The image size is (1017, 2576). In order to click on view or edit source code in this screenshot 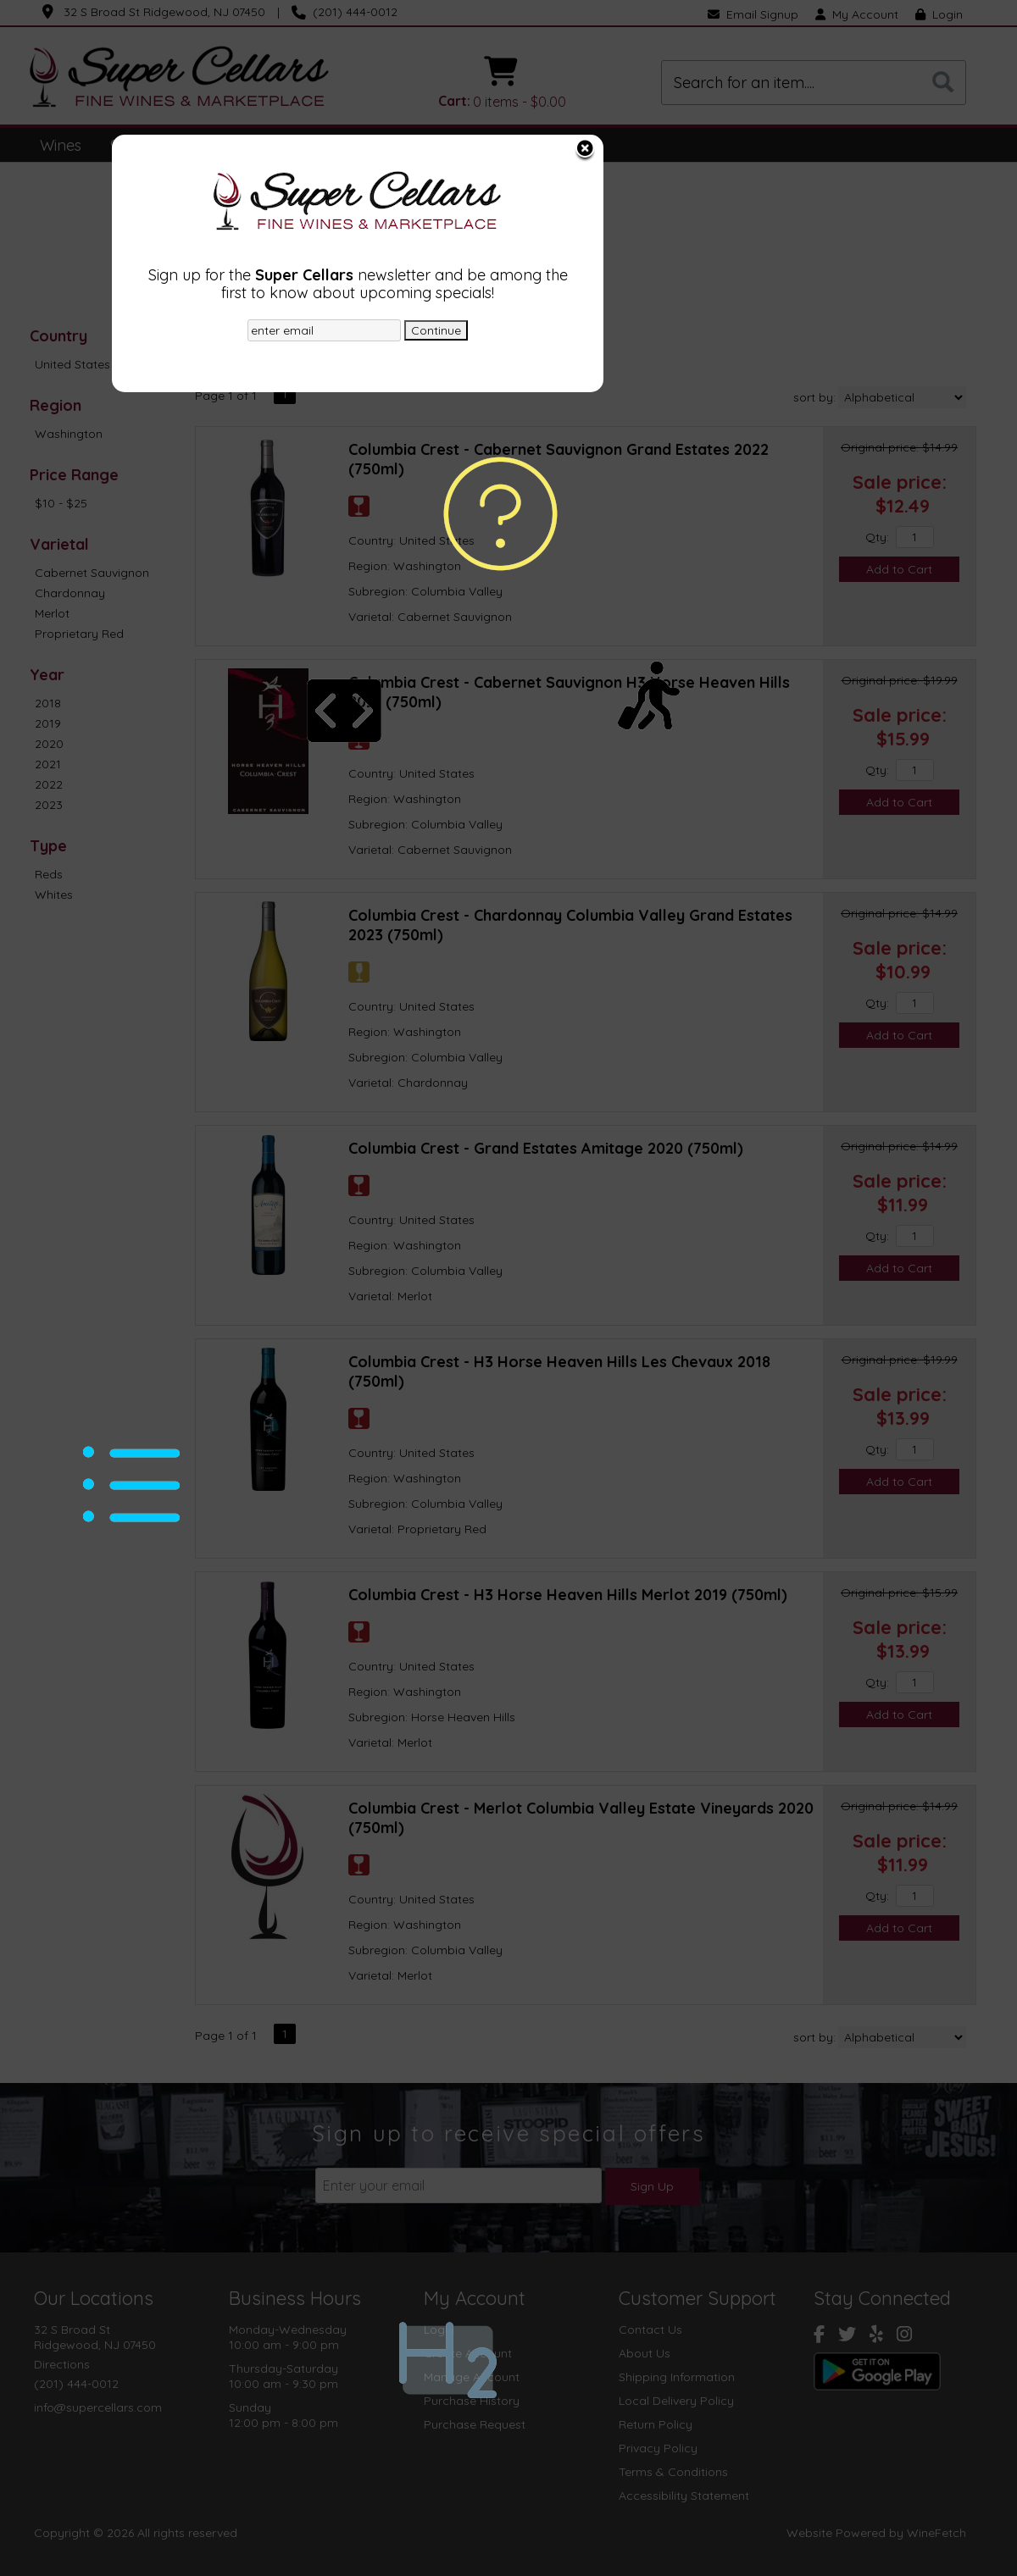, I will do `click(344, 711)`.